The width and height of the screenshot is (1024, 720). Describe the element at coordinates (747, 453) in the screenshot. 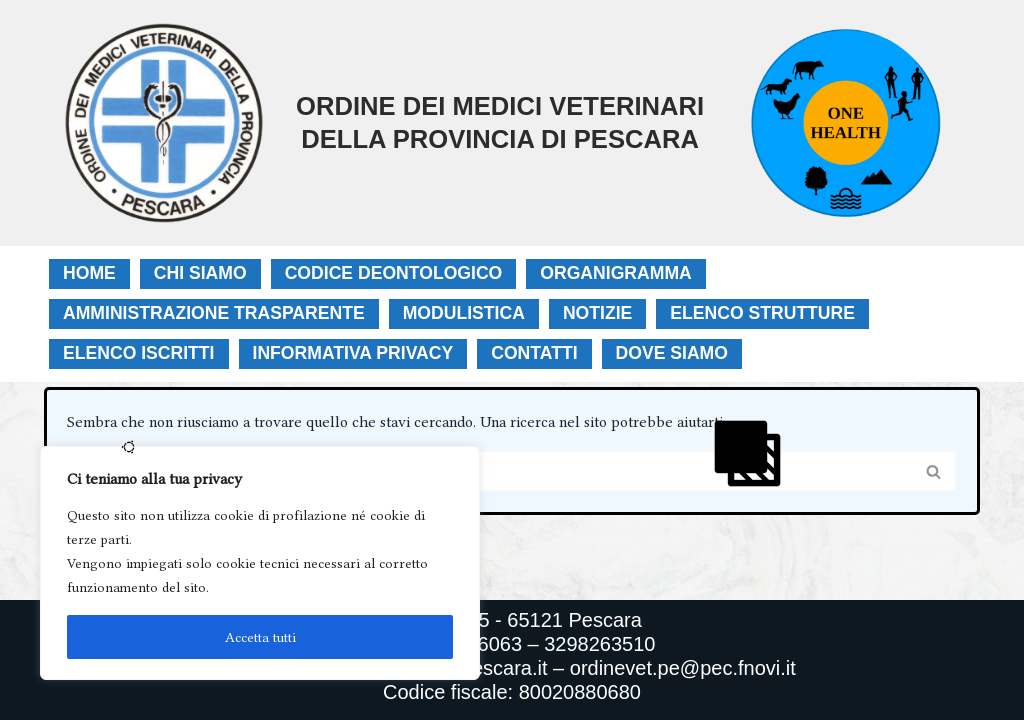

I see `apply shadow effect to selected element` at that location.